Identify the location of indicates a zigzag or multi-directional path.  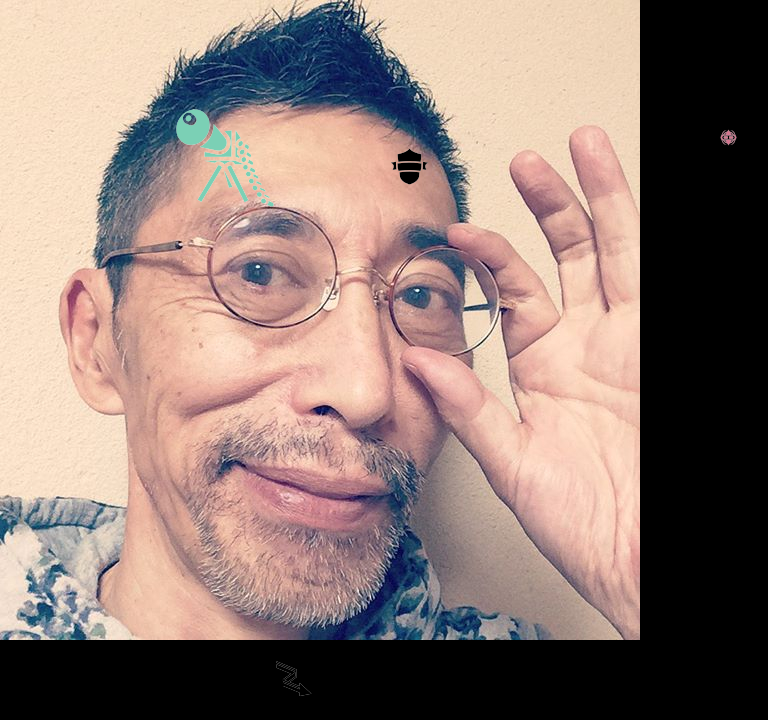
(294, 679).